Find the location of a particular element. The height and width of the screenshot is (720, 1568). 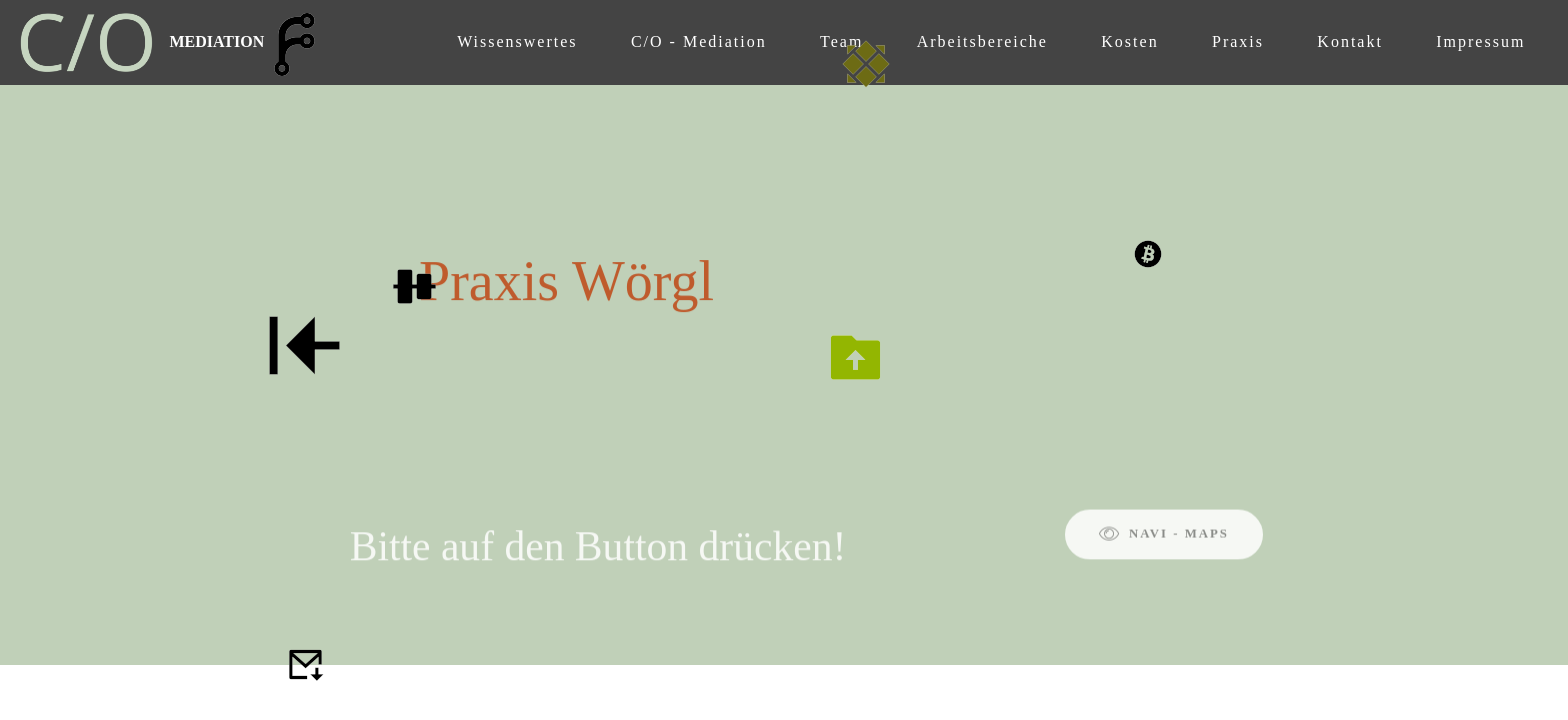

bitcoin logo is located at coordinates (1148, 254).